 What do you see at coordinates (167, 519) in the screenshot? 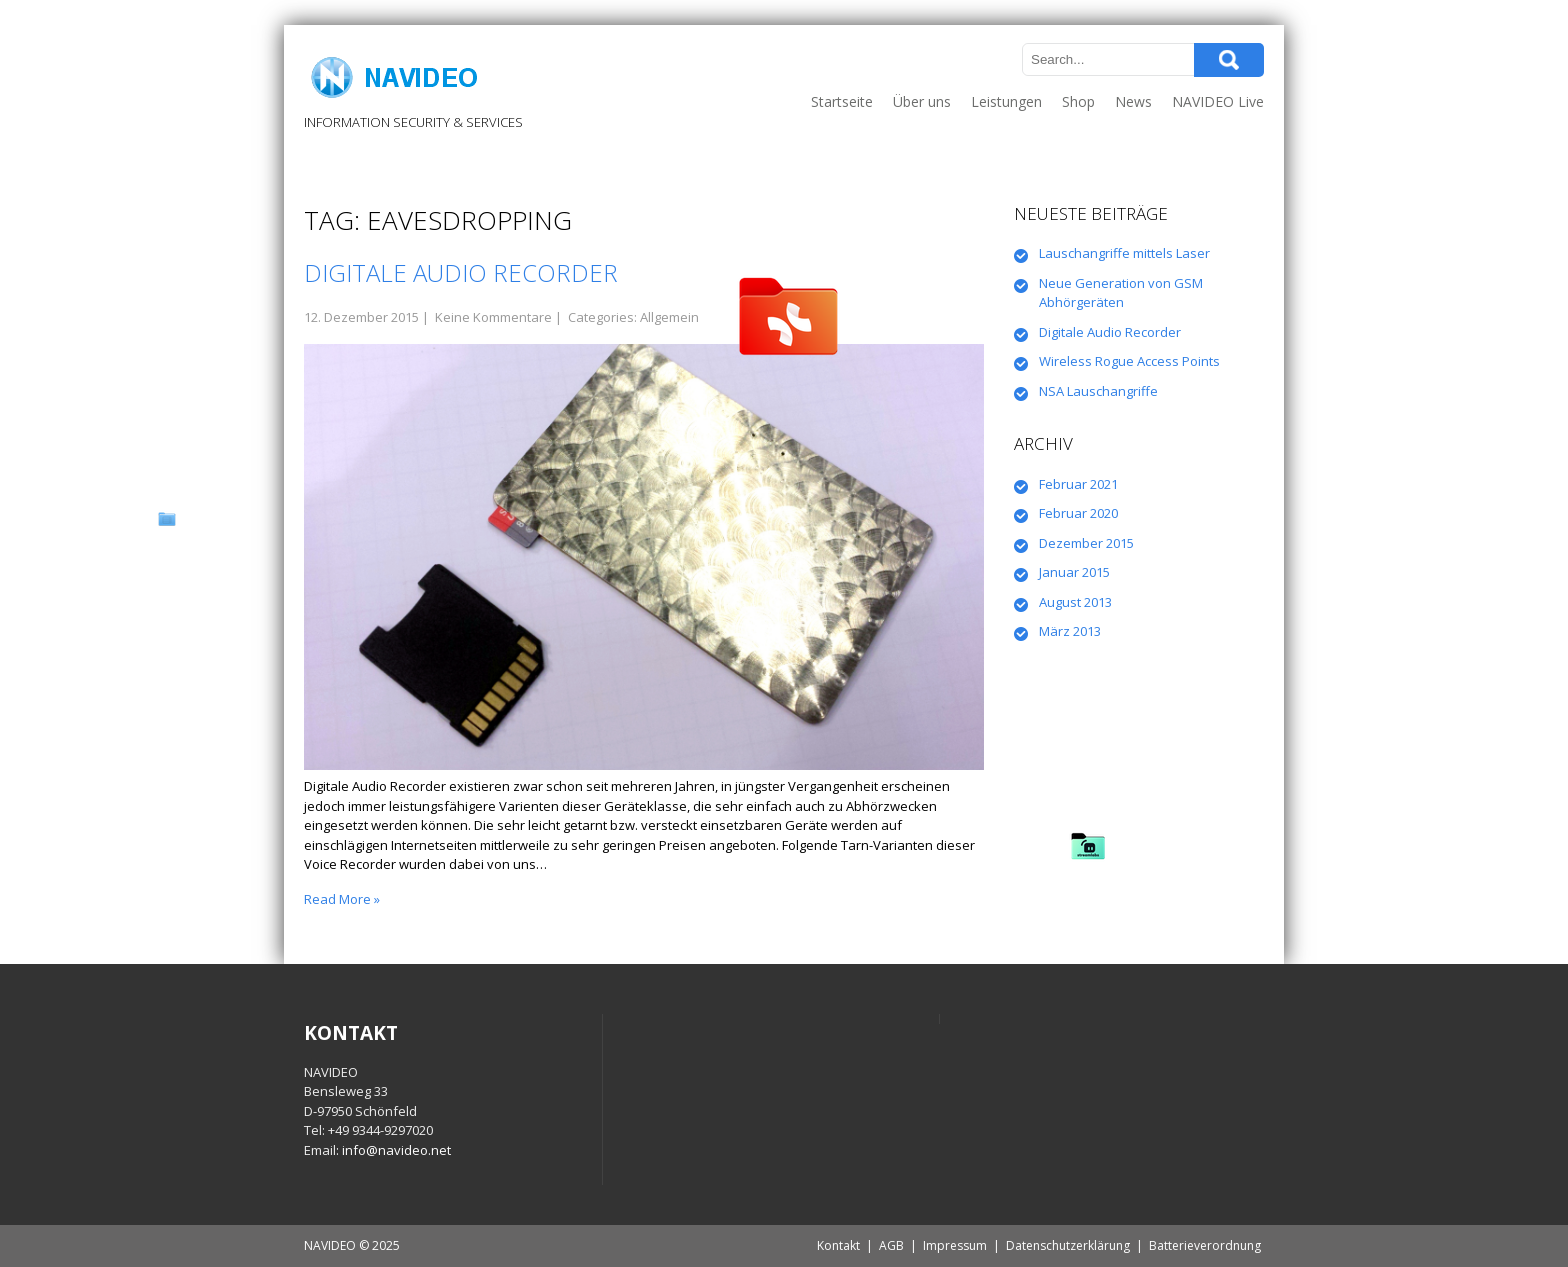
I see `access network-attached storage folder` at bounding box center [167, 519].